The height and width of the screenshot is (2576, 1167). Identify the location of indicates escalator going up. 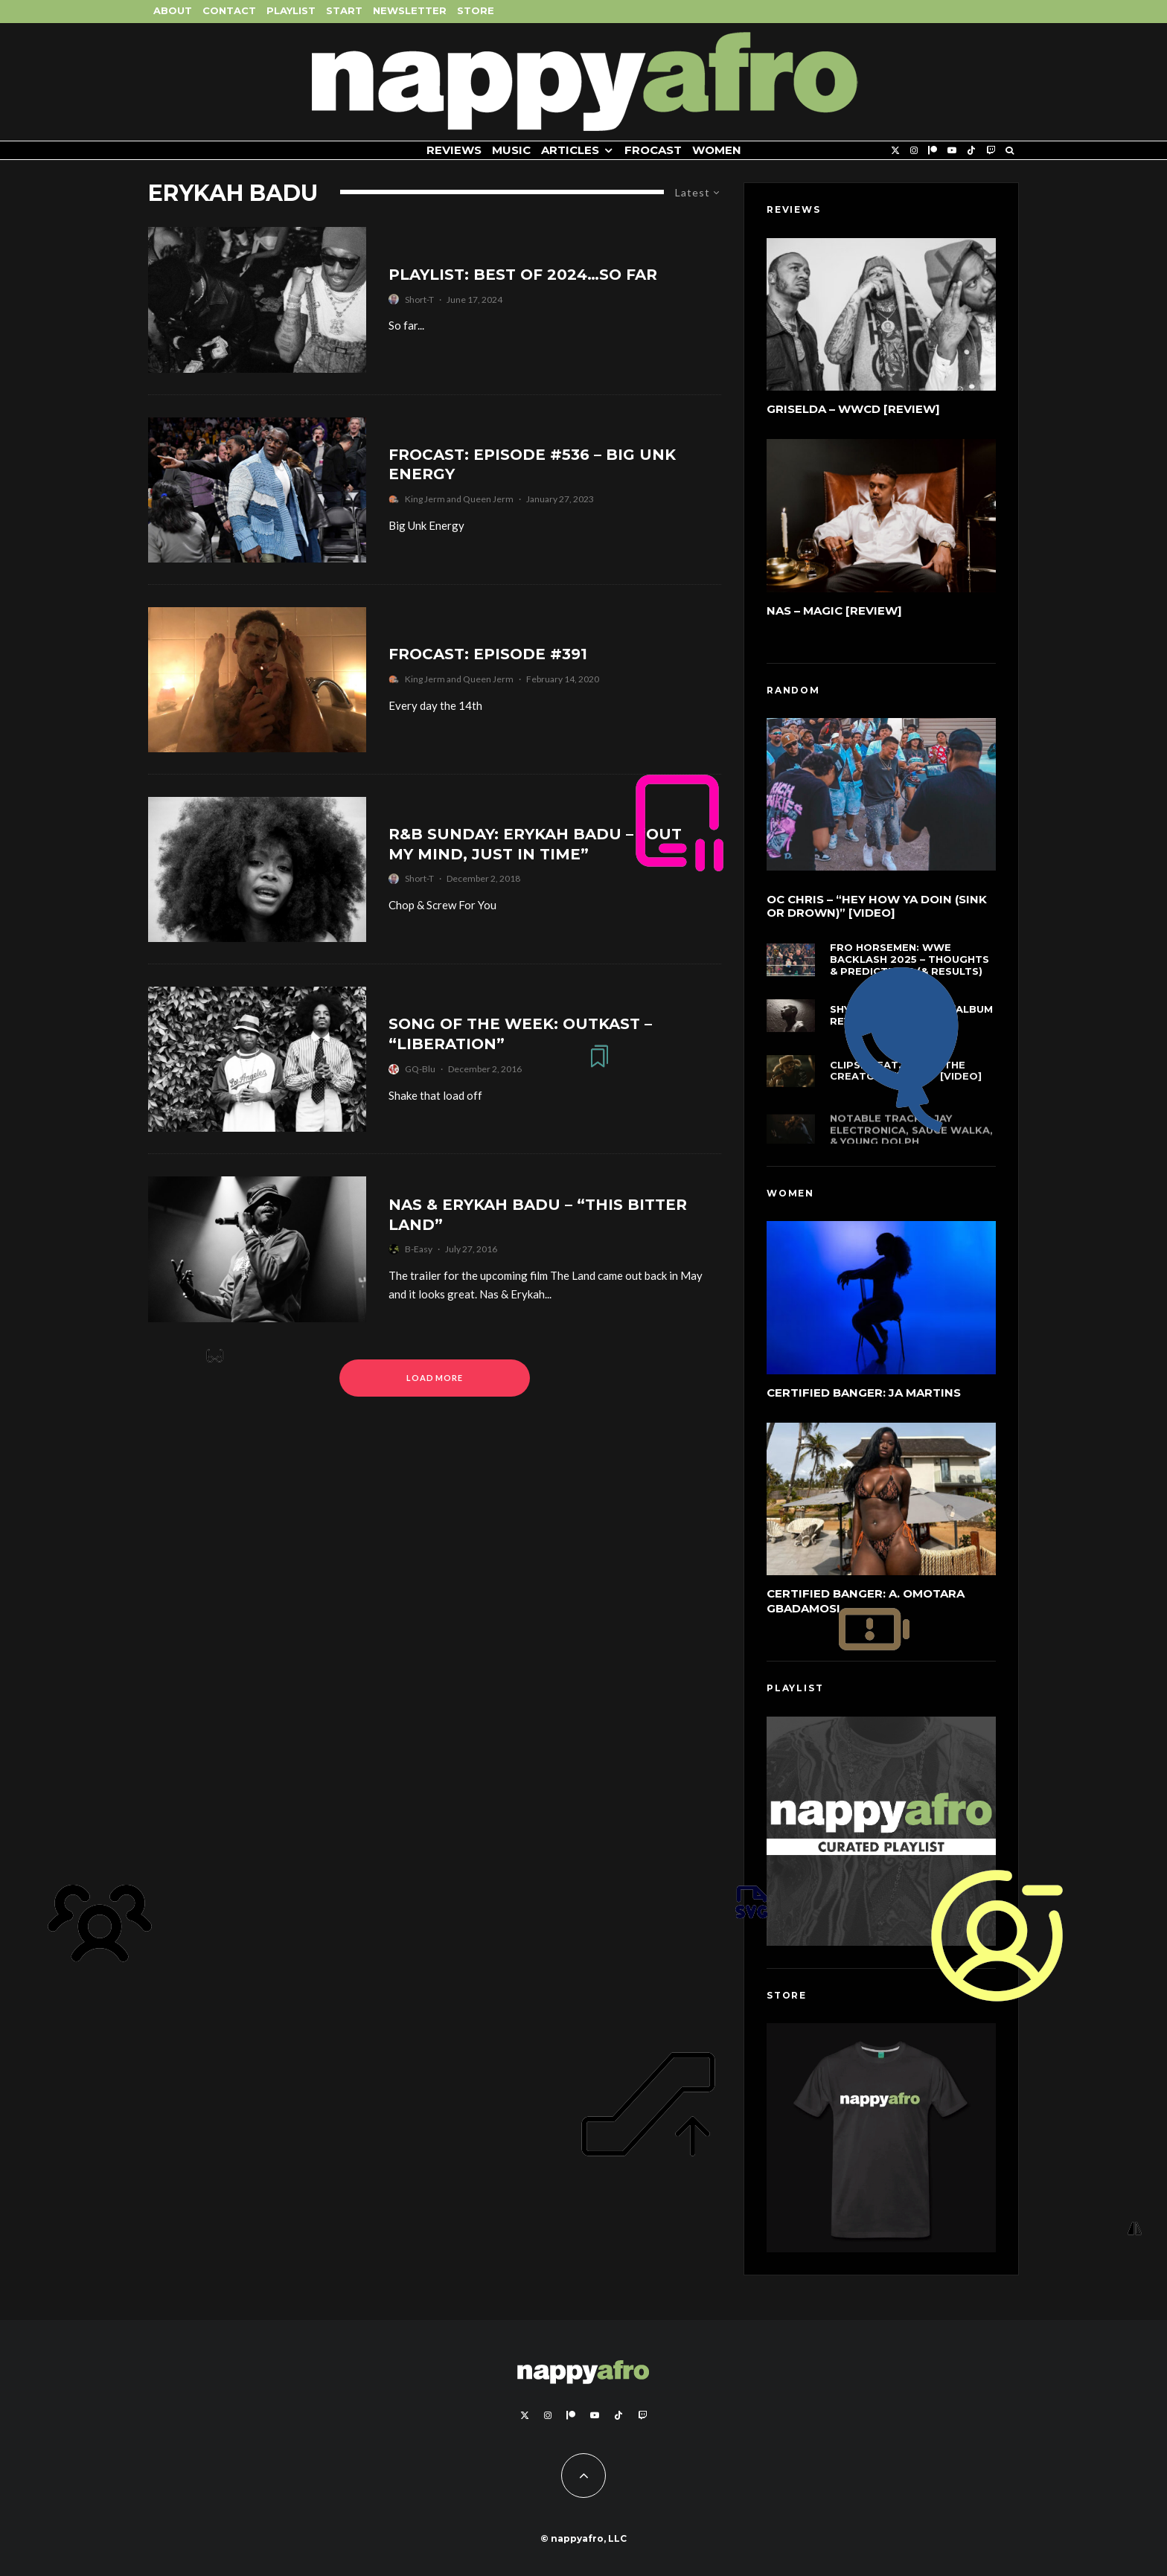
(648, 2104).